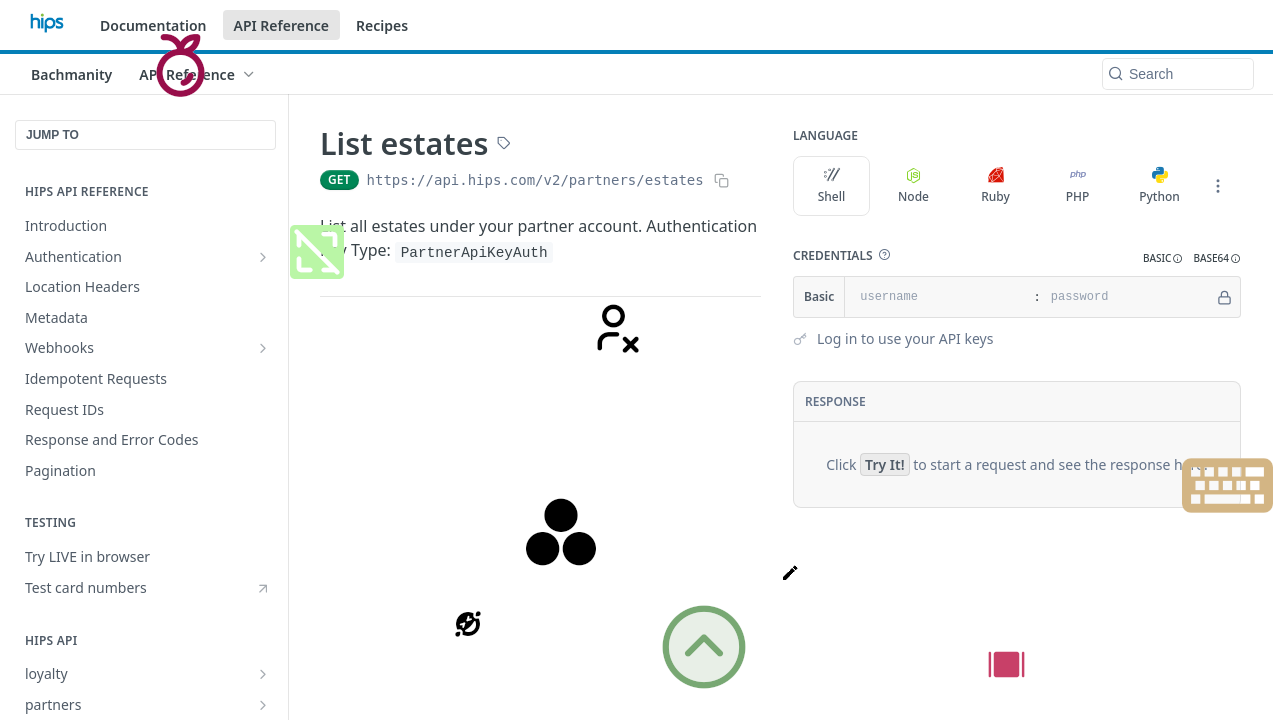 This screenshot has width=1273, height=720. What do you see at coordinates (613, 327) in the screenshot?
I see `remove a user from a list or group` at bounding box center [613, 327].